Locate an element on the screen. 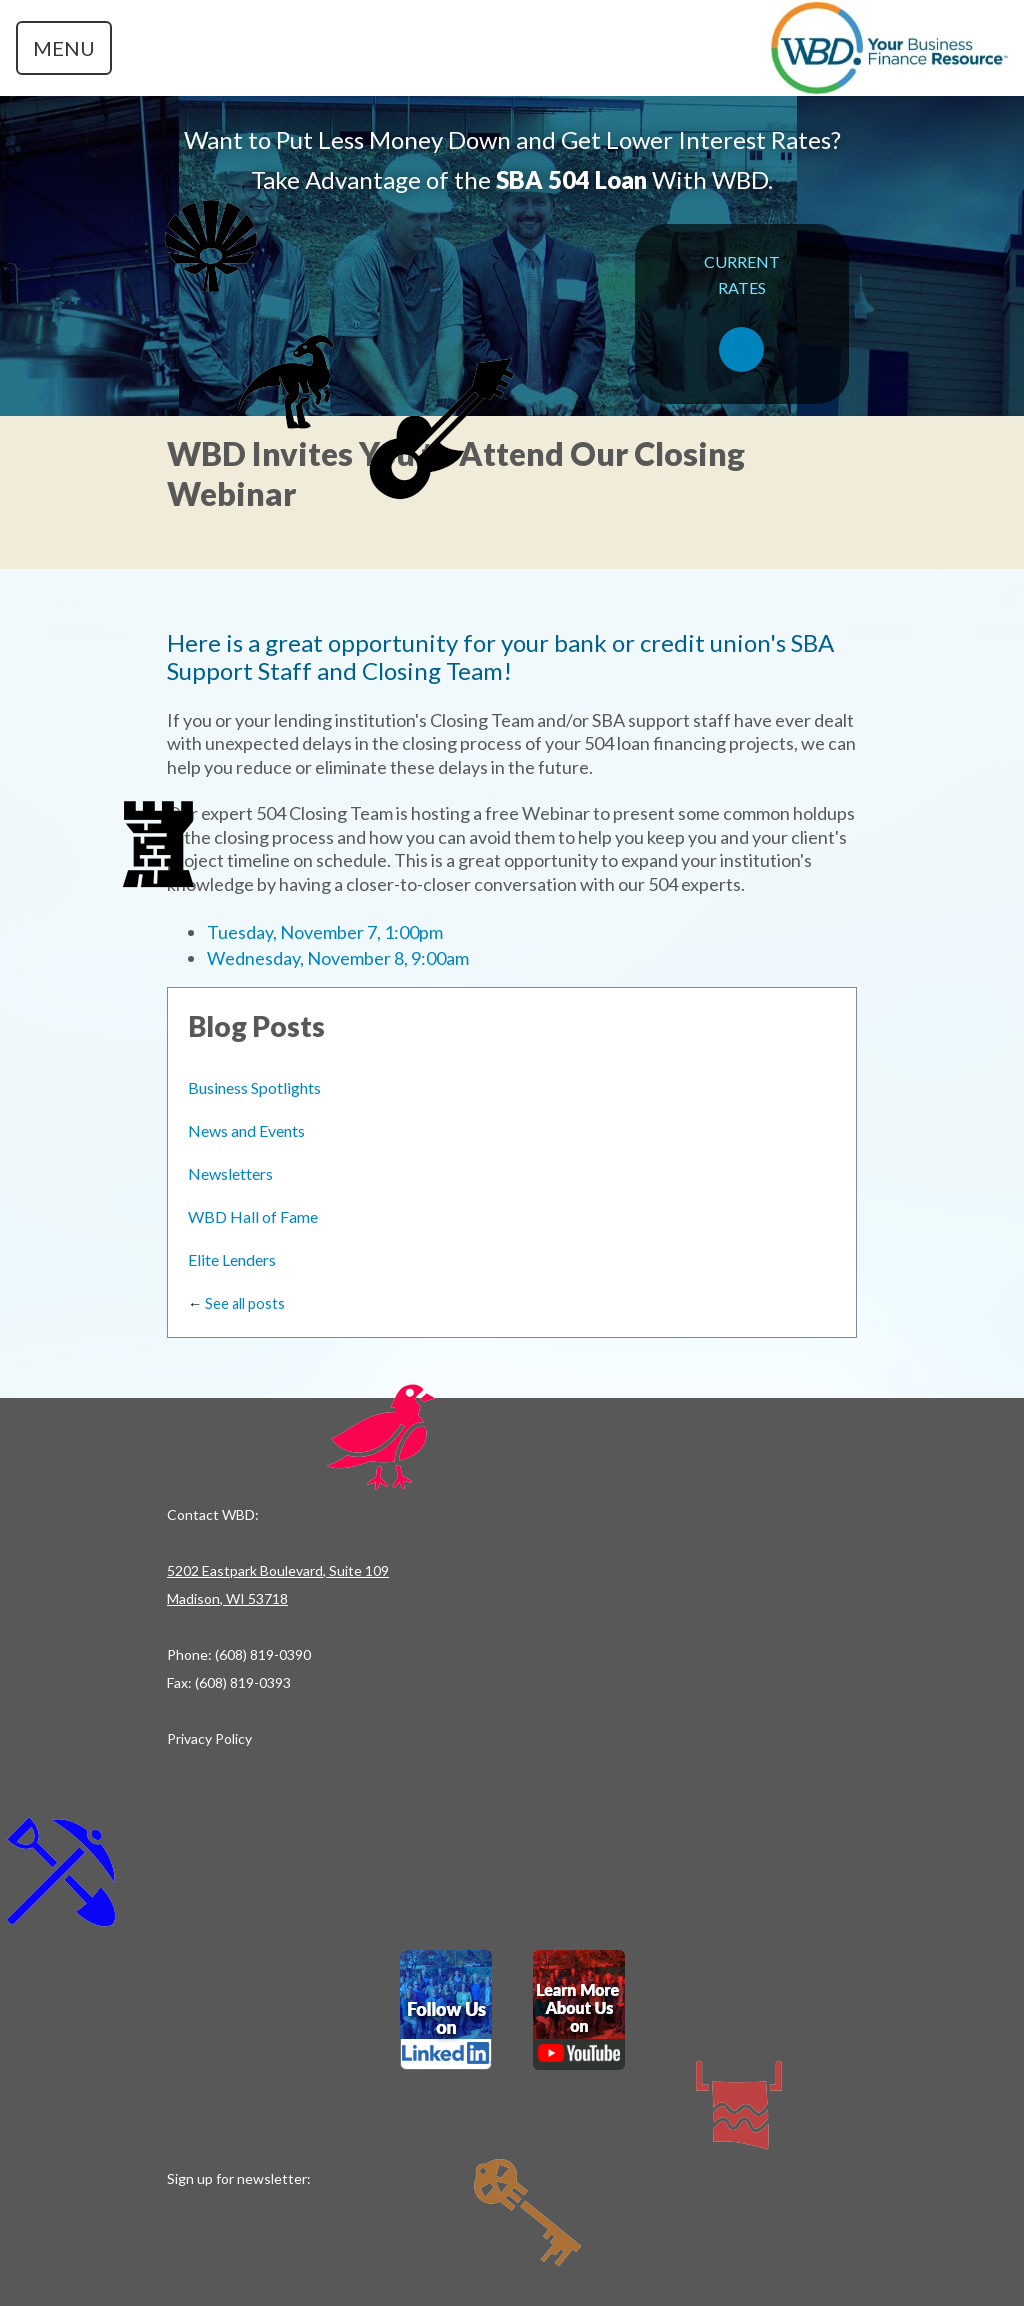 This screenshot has width=1024, height=2306. access master or admin permissions is located at coordinates (527, 2212).